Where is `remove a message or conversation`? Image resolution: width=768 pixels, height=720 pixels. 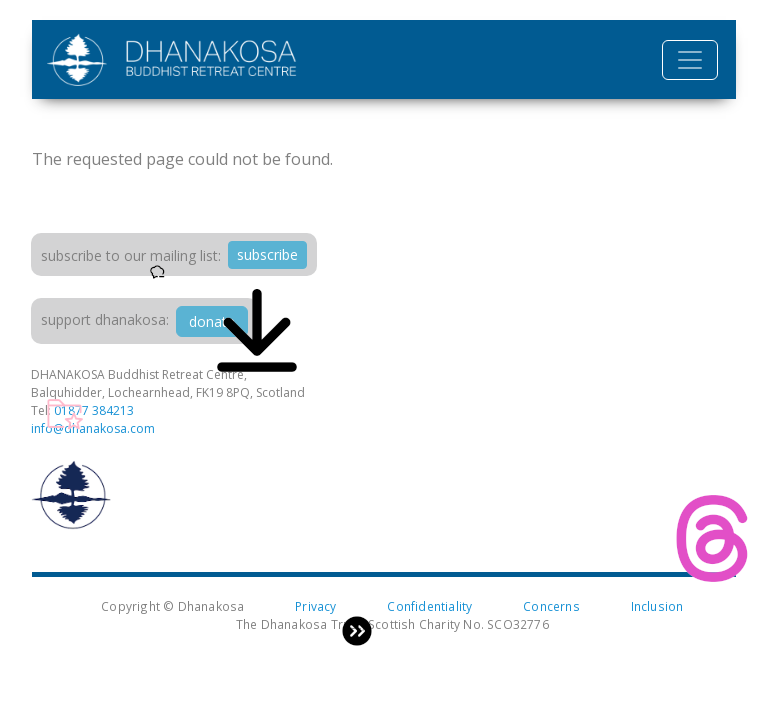
remove a message or conversation is located at coordinates (157, 272).